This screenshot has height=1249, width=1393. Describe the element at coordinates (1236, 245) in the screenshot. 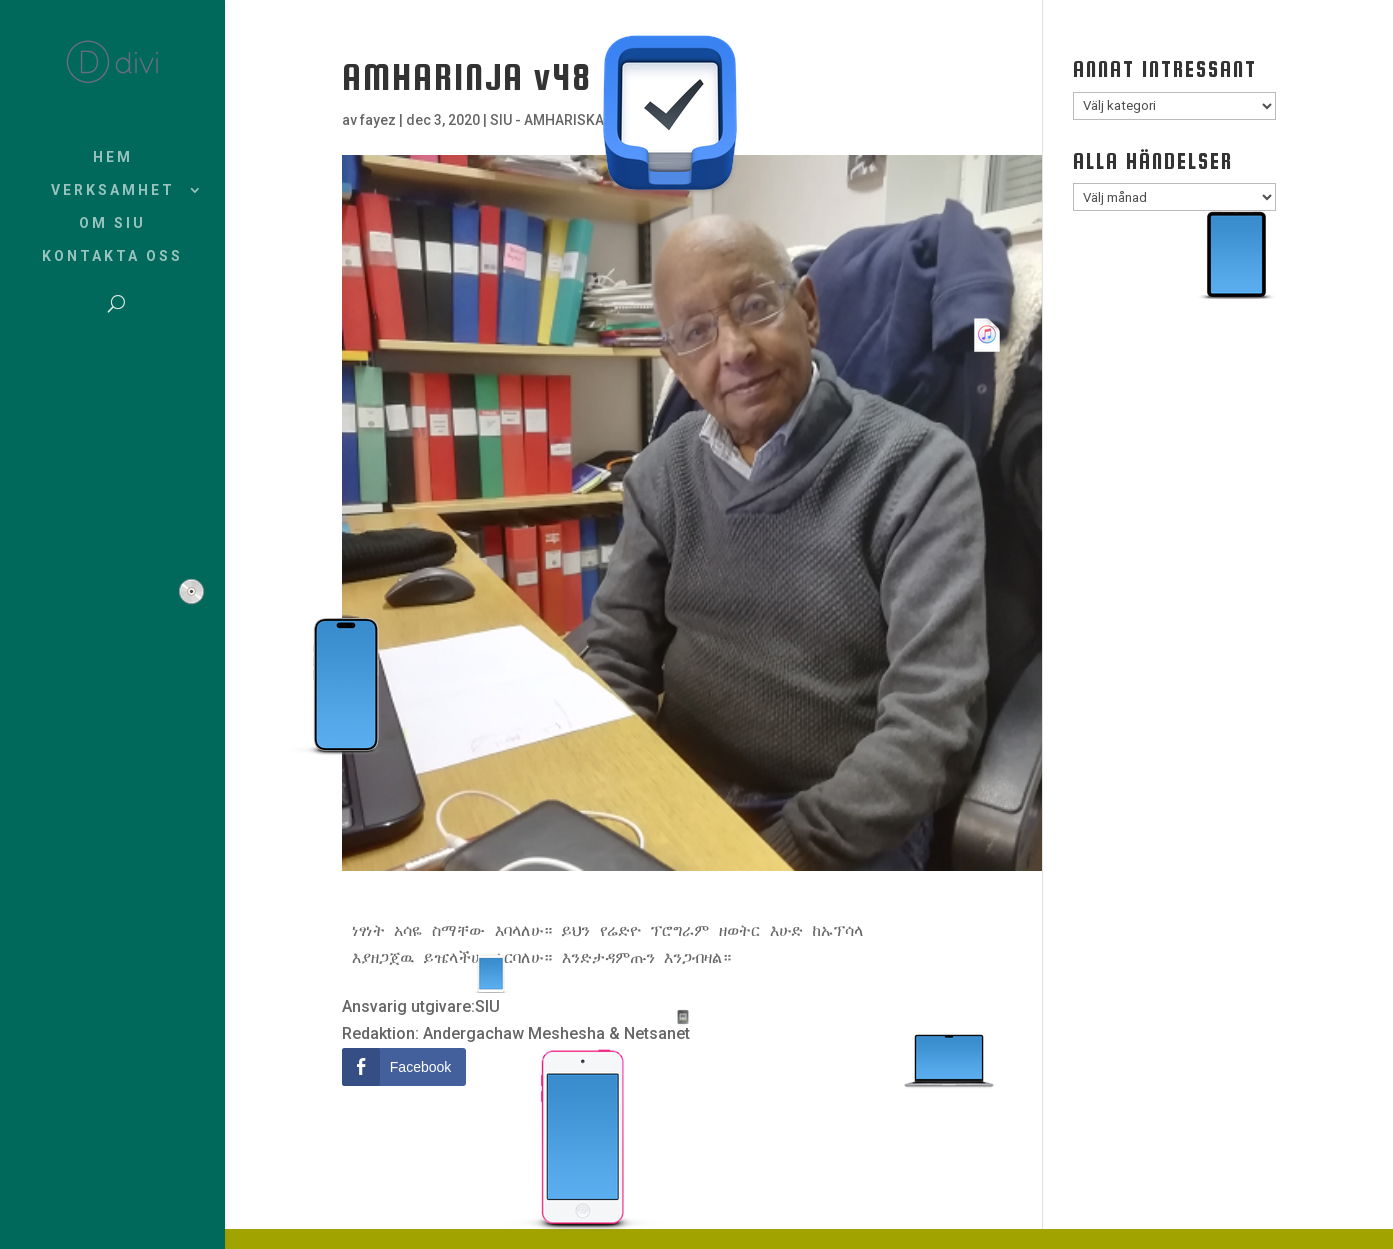

I see `iPad Mini device icon` at that location.